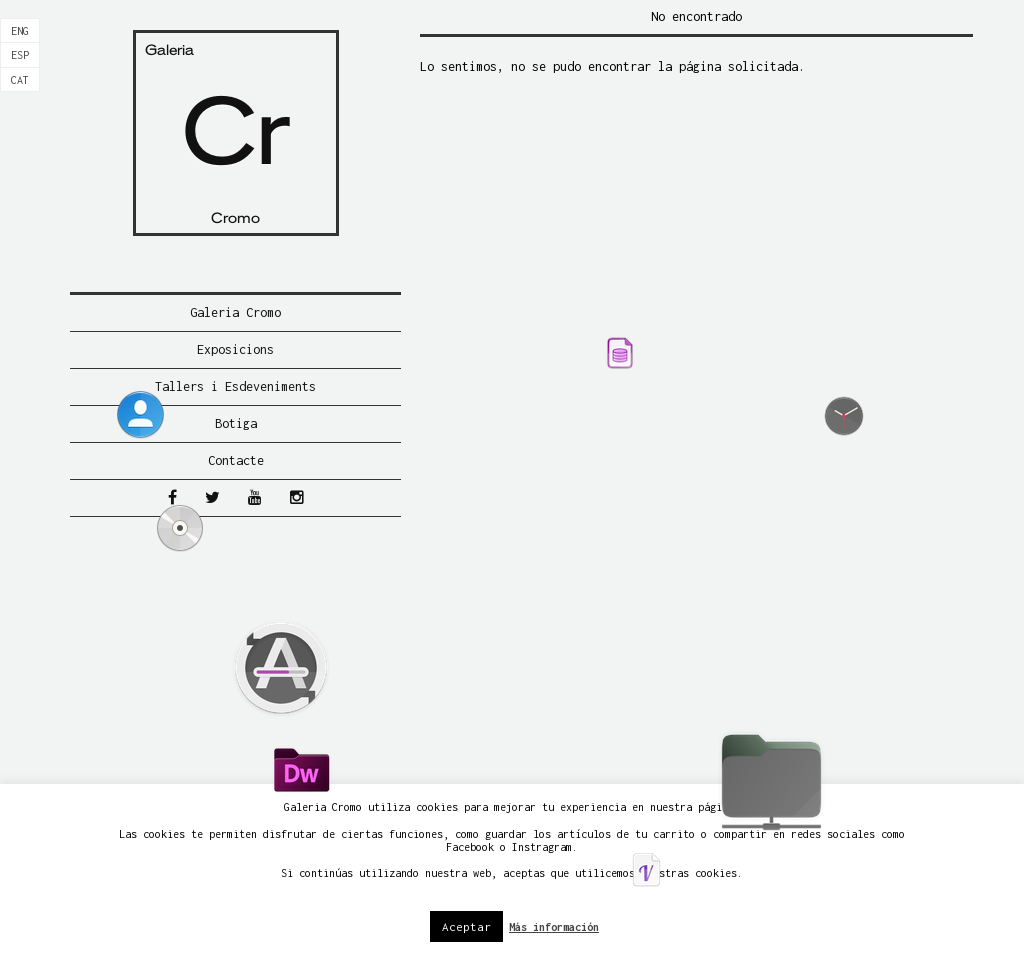  Describe the element at coordinates (301, 771) in the screenshot. I see `folder containing adobe dreamweaver project files` at that location.